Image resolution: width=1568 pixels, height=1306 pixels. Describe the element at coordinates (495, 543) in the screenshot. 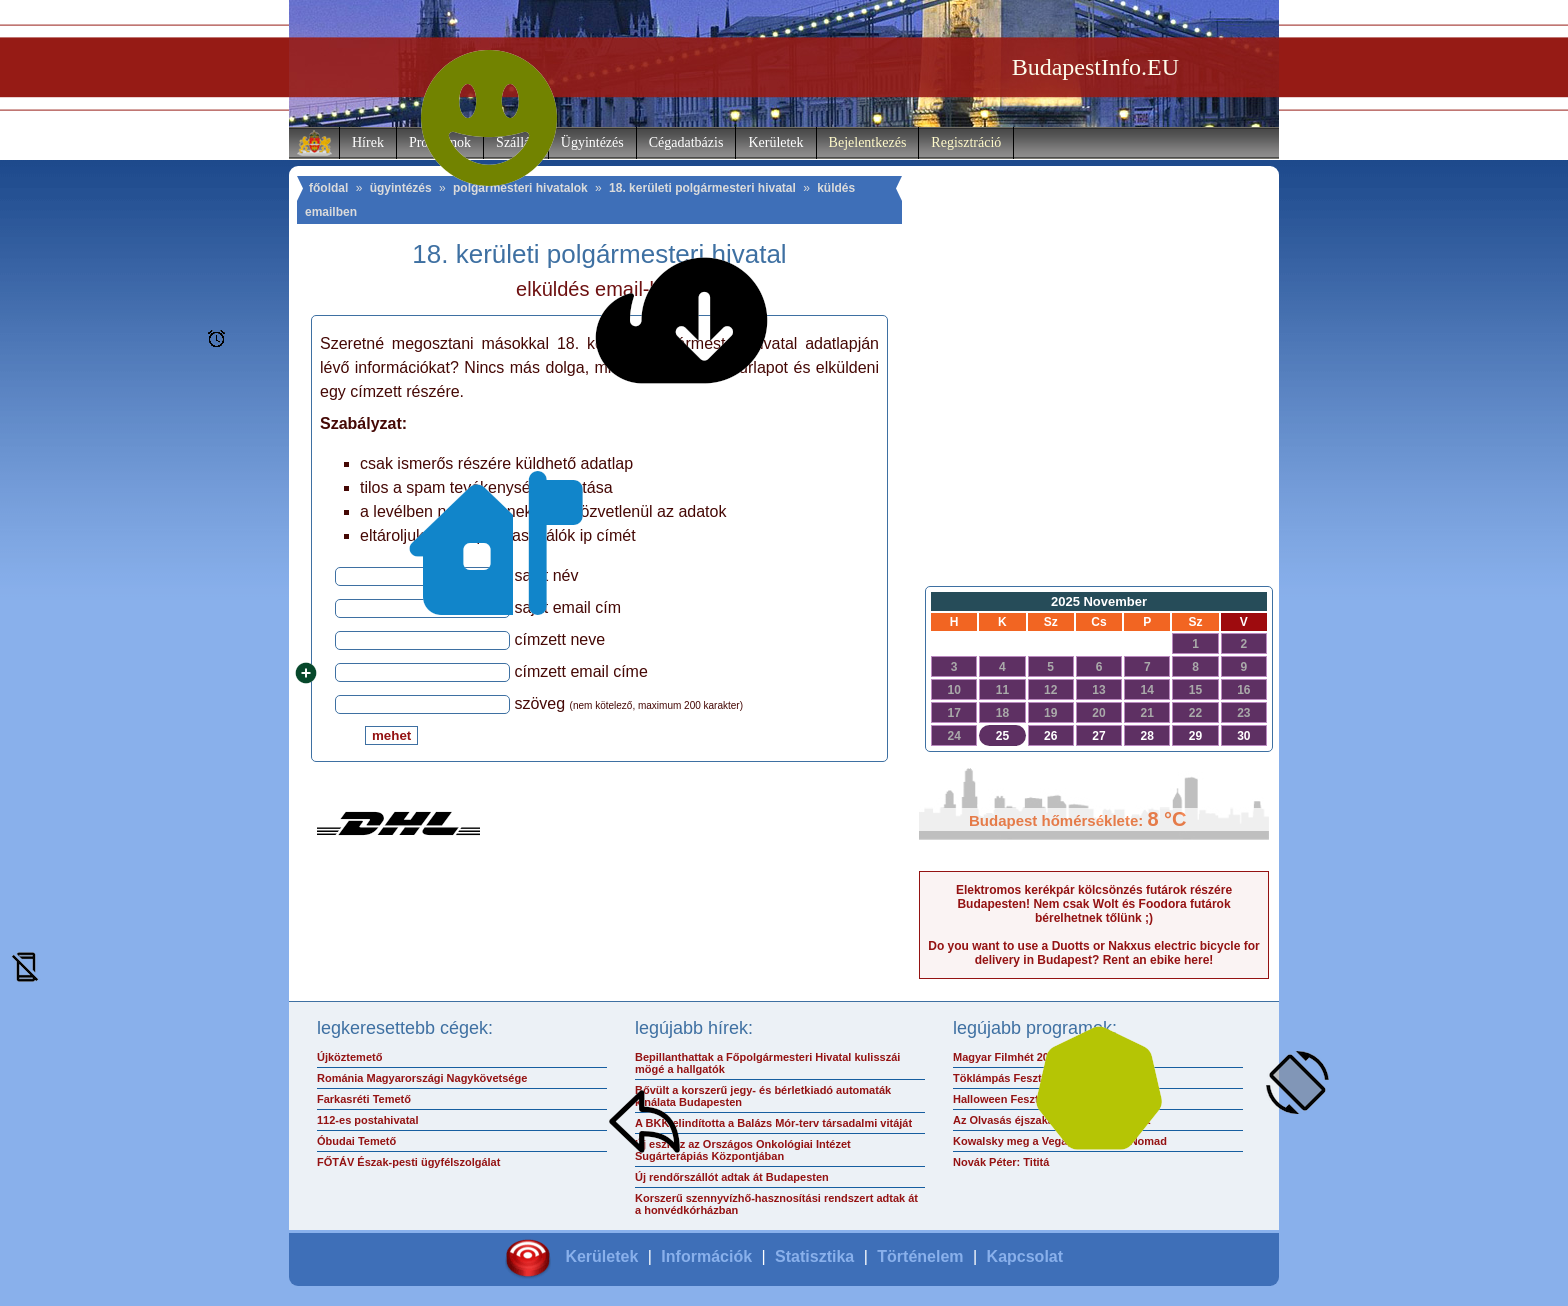

I see `view your home address or primary location` at that location.